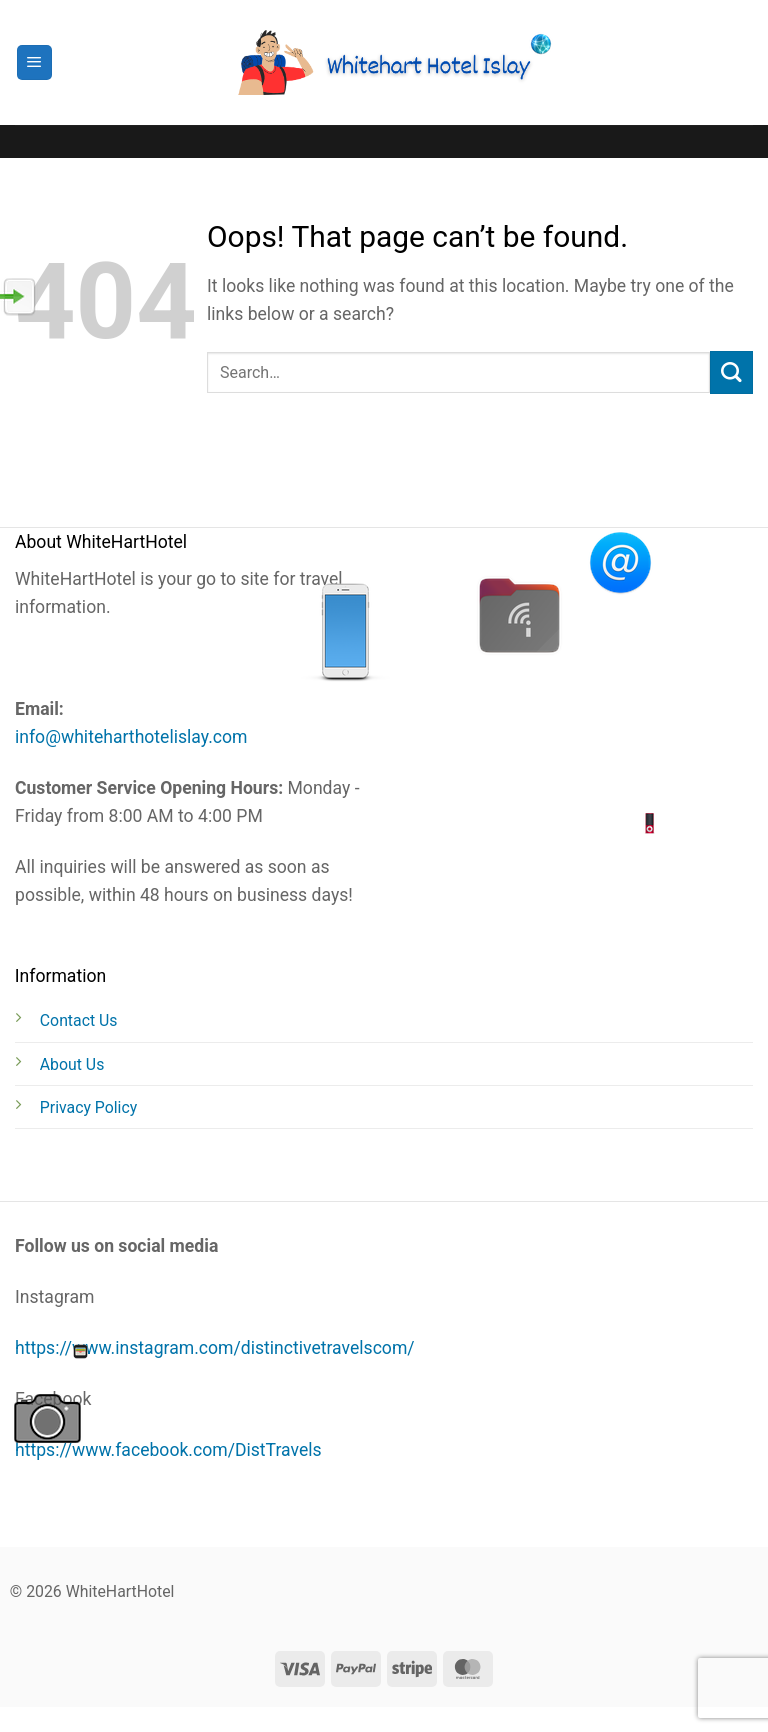 This screenshot has height=1732, width=768. I want to click on access user accounts settings, so click(620, 562).